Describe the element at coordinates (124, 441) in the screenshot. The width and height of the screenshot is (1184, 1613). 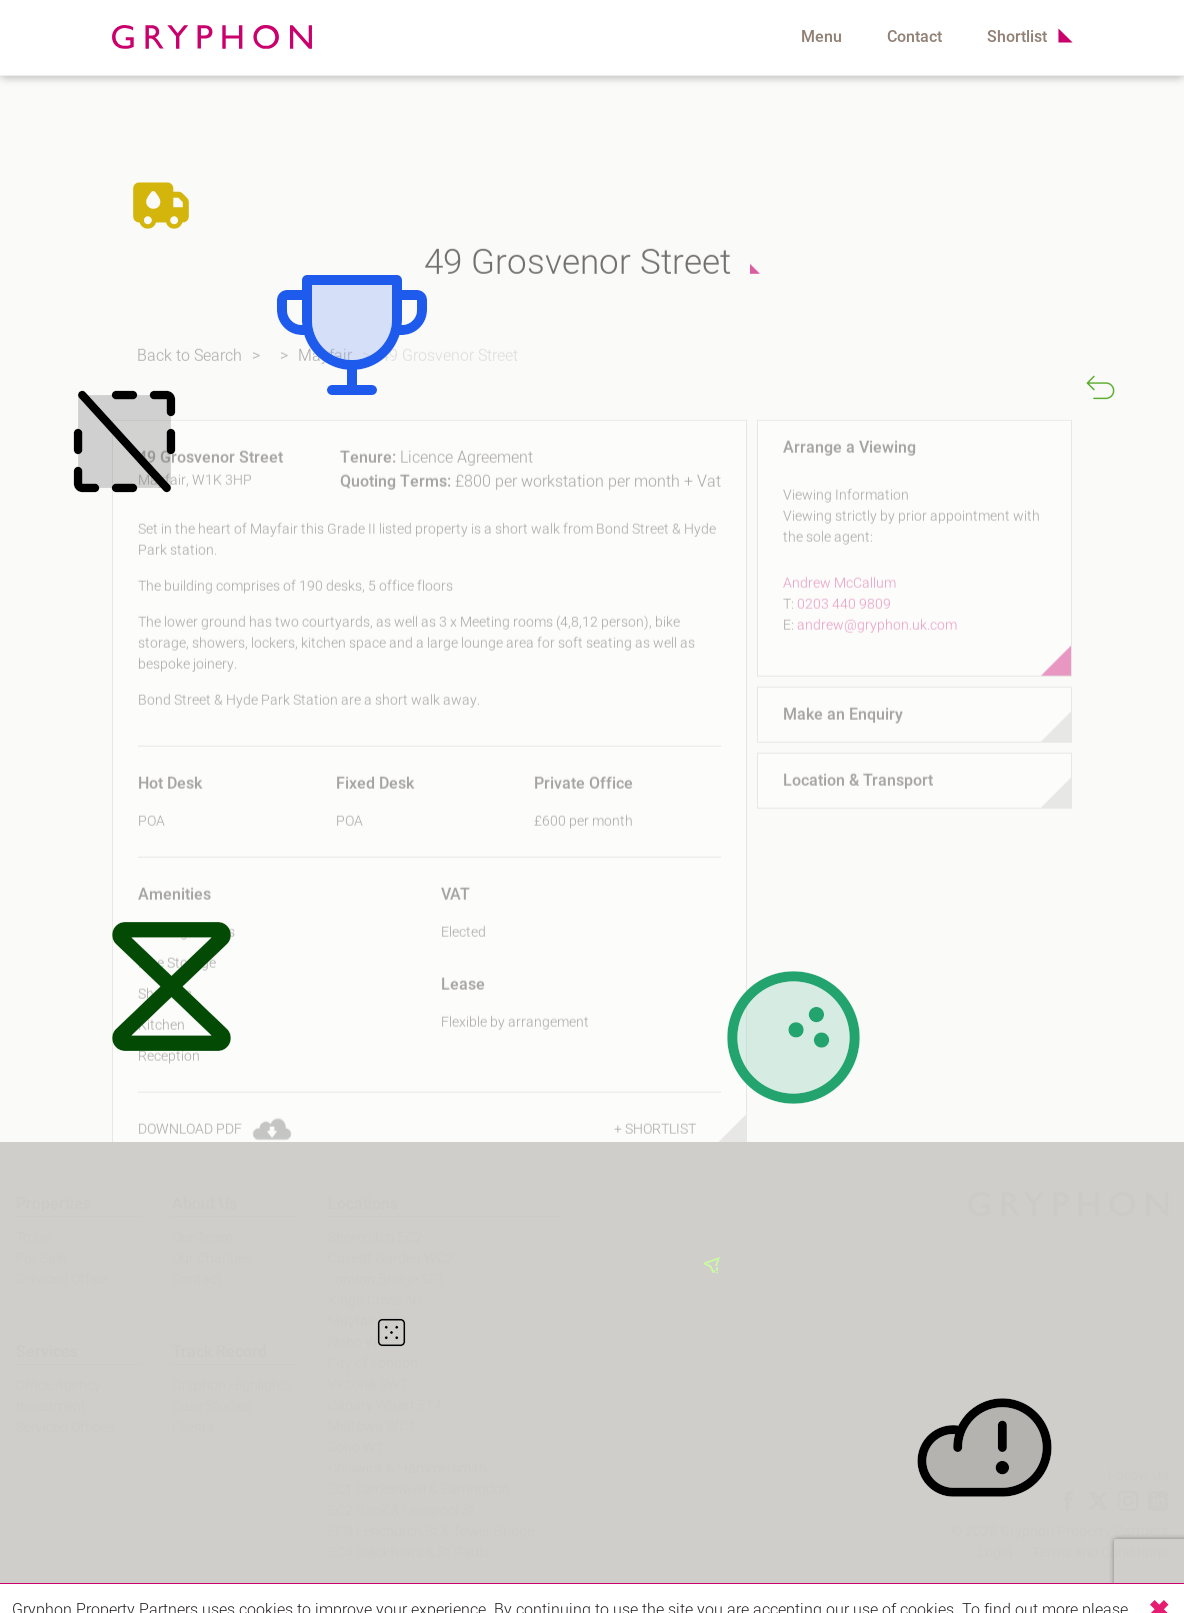
I see `disable or cancel current selection` at that location.